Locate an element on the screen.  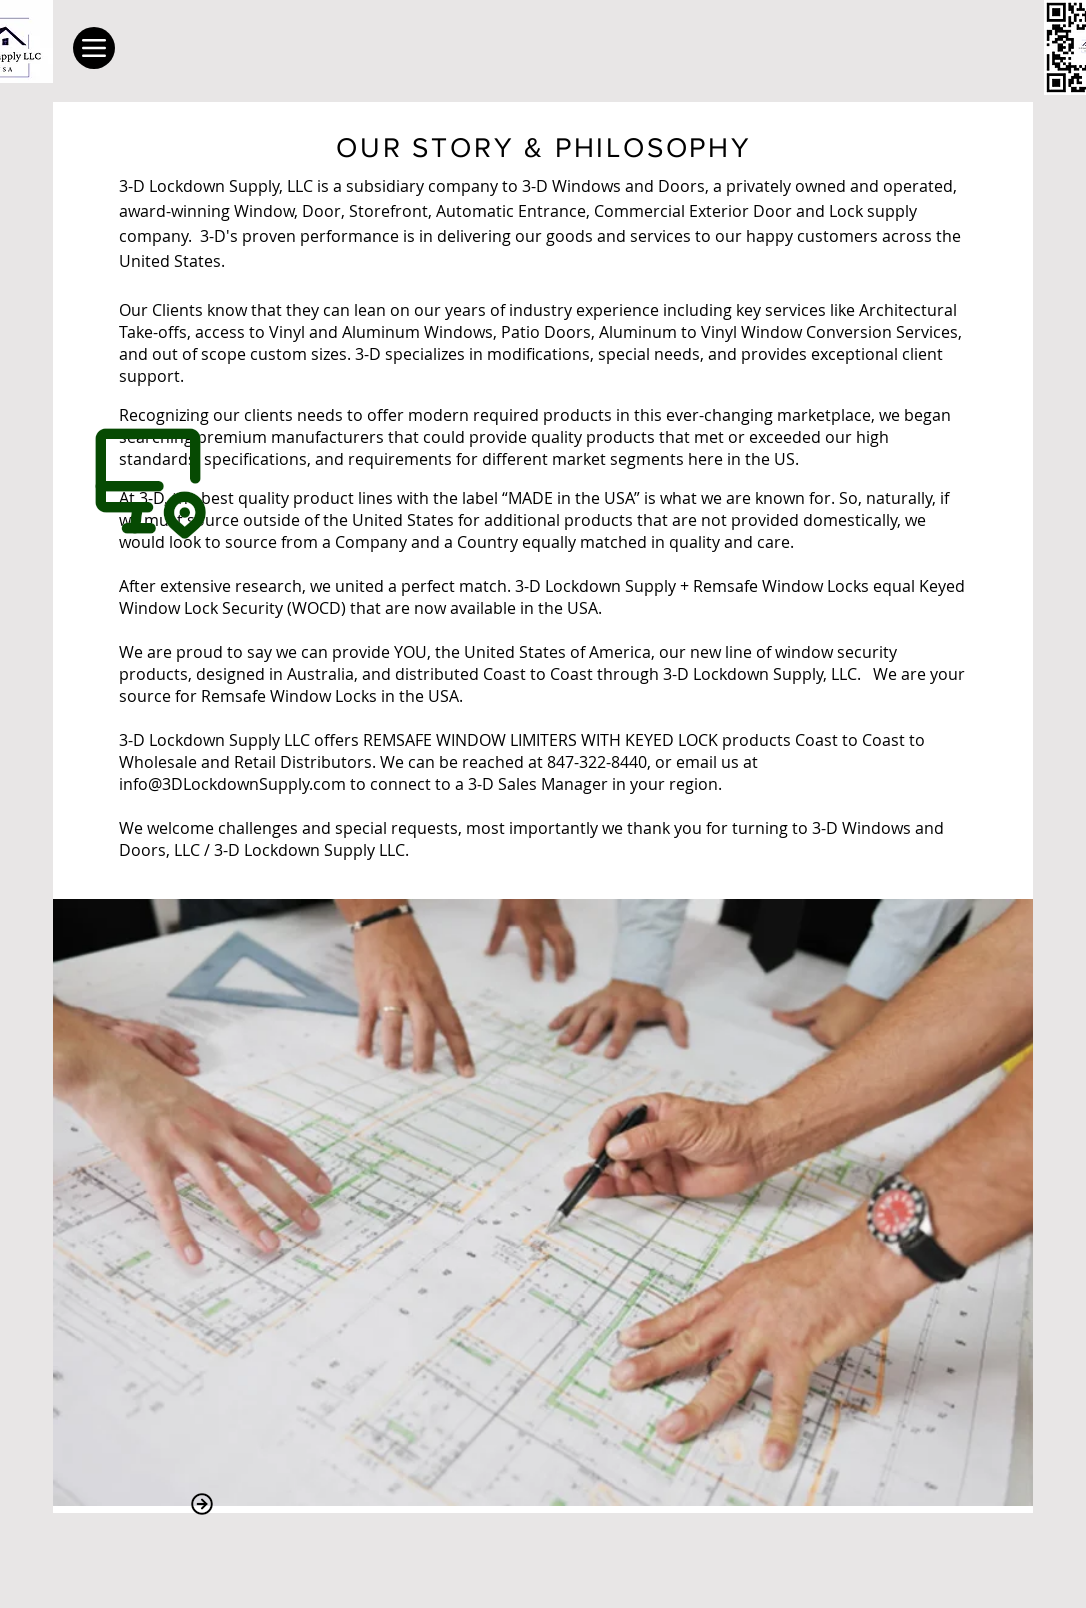
view device location on map is located at coordinates (148, 481).